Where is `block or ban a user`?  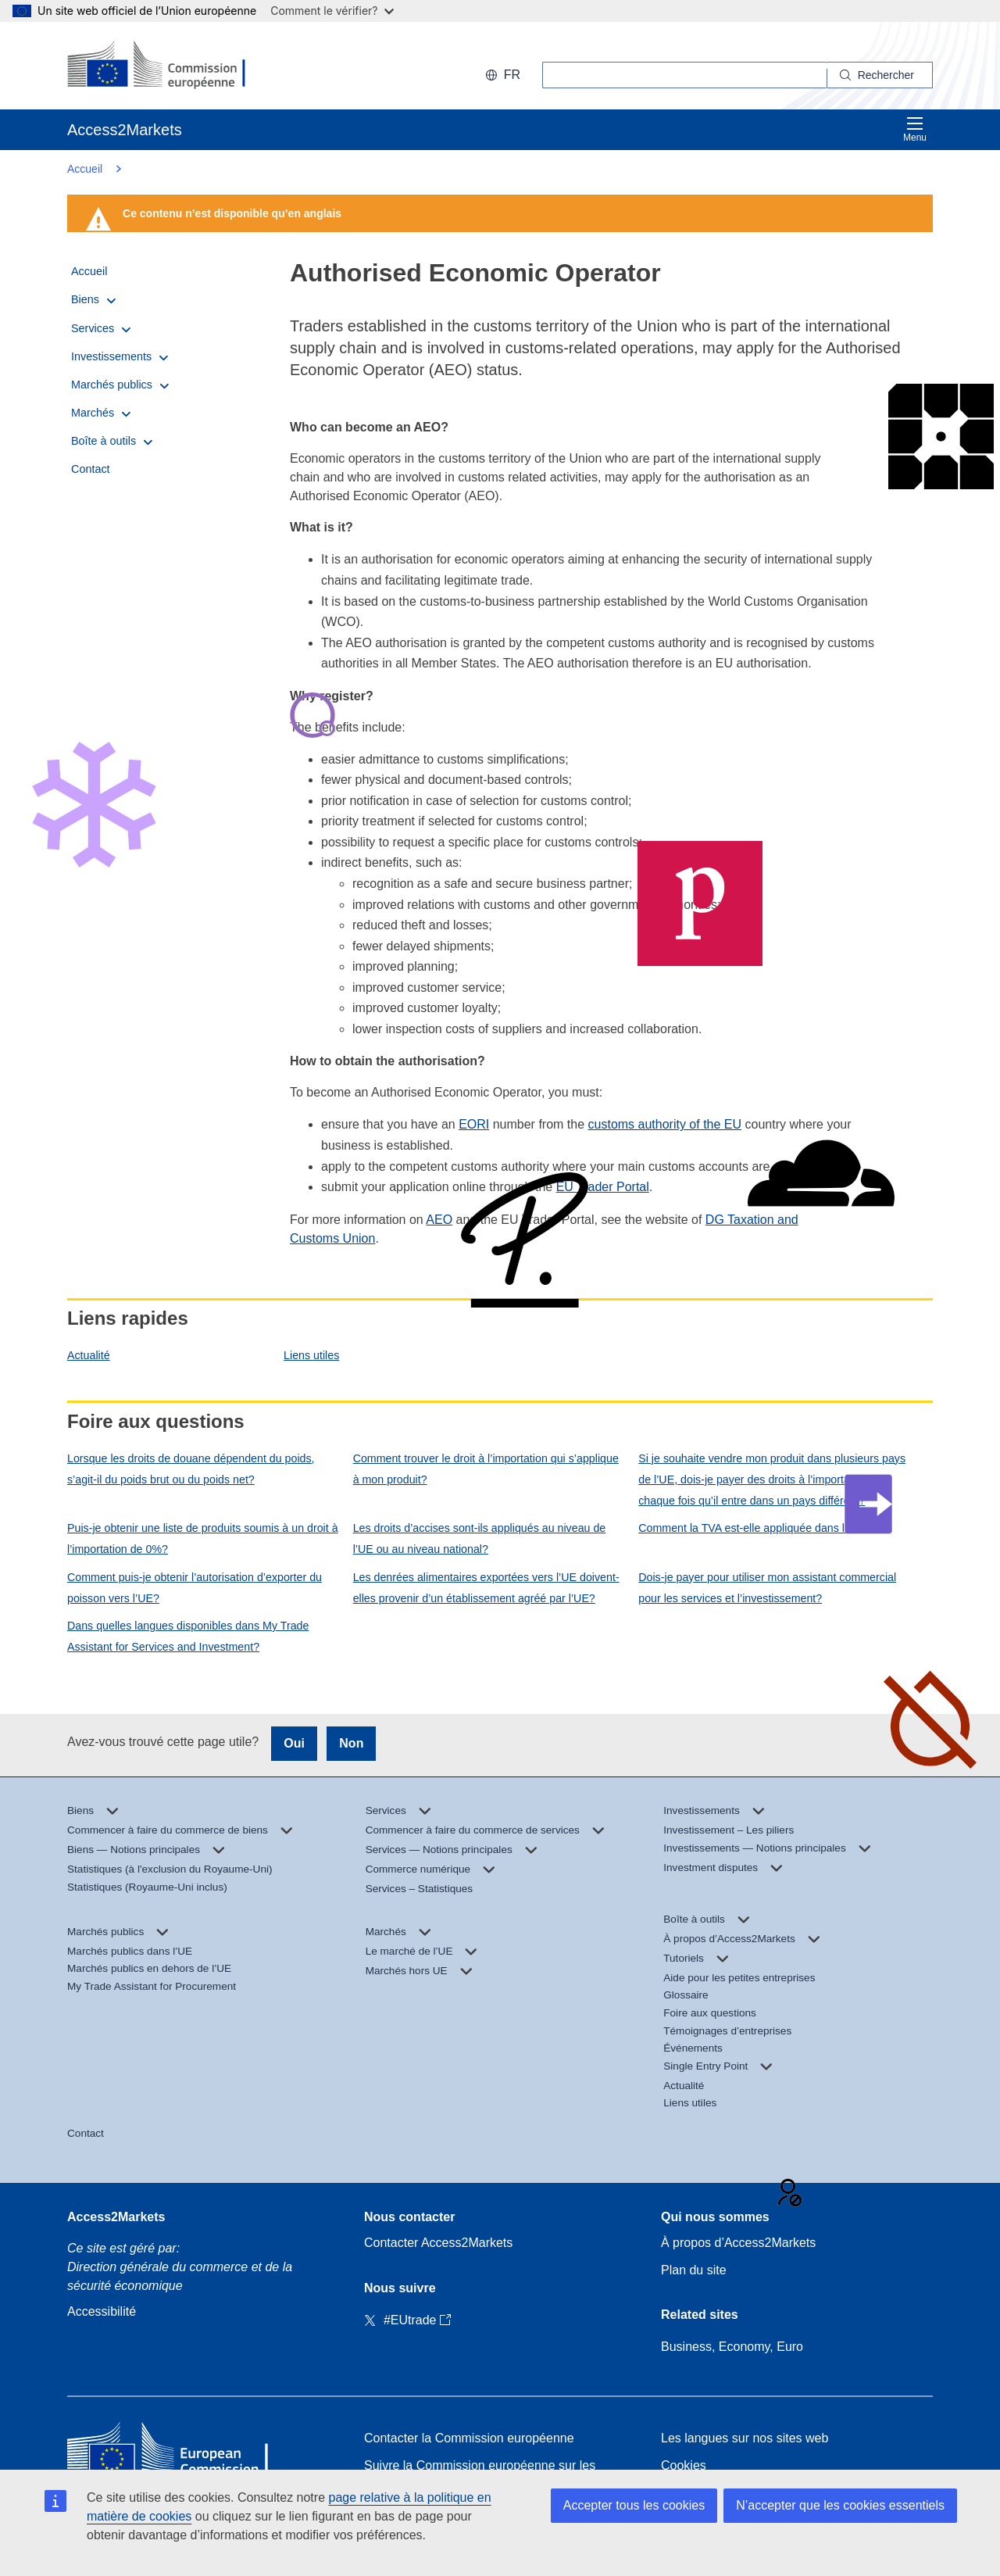
block or ban a user is located at coordinates (788, 2192).